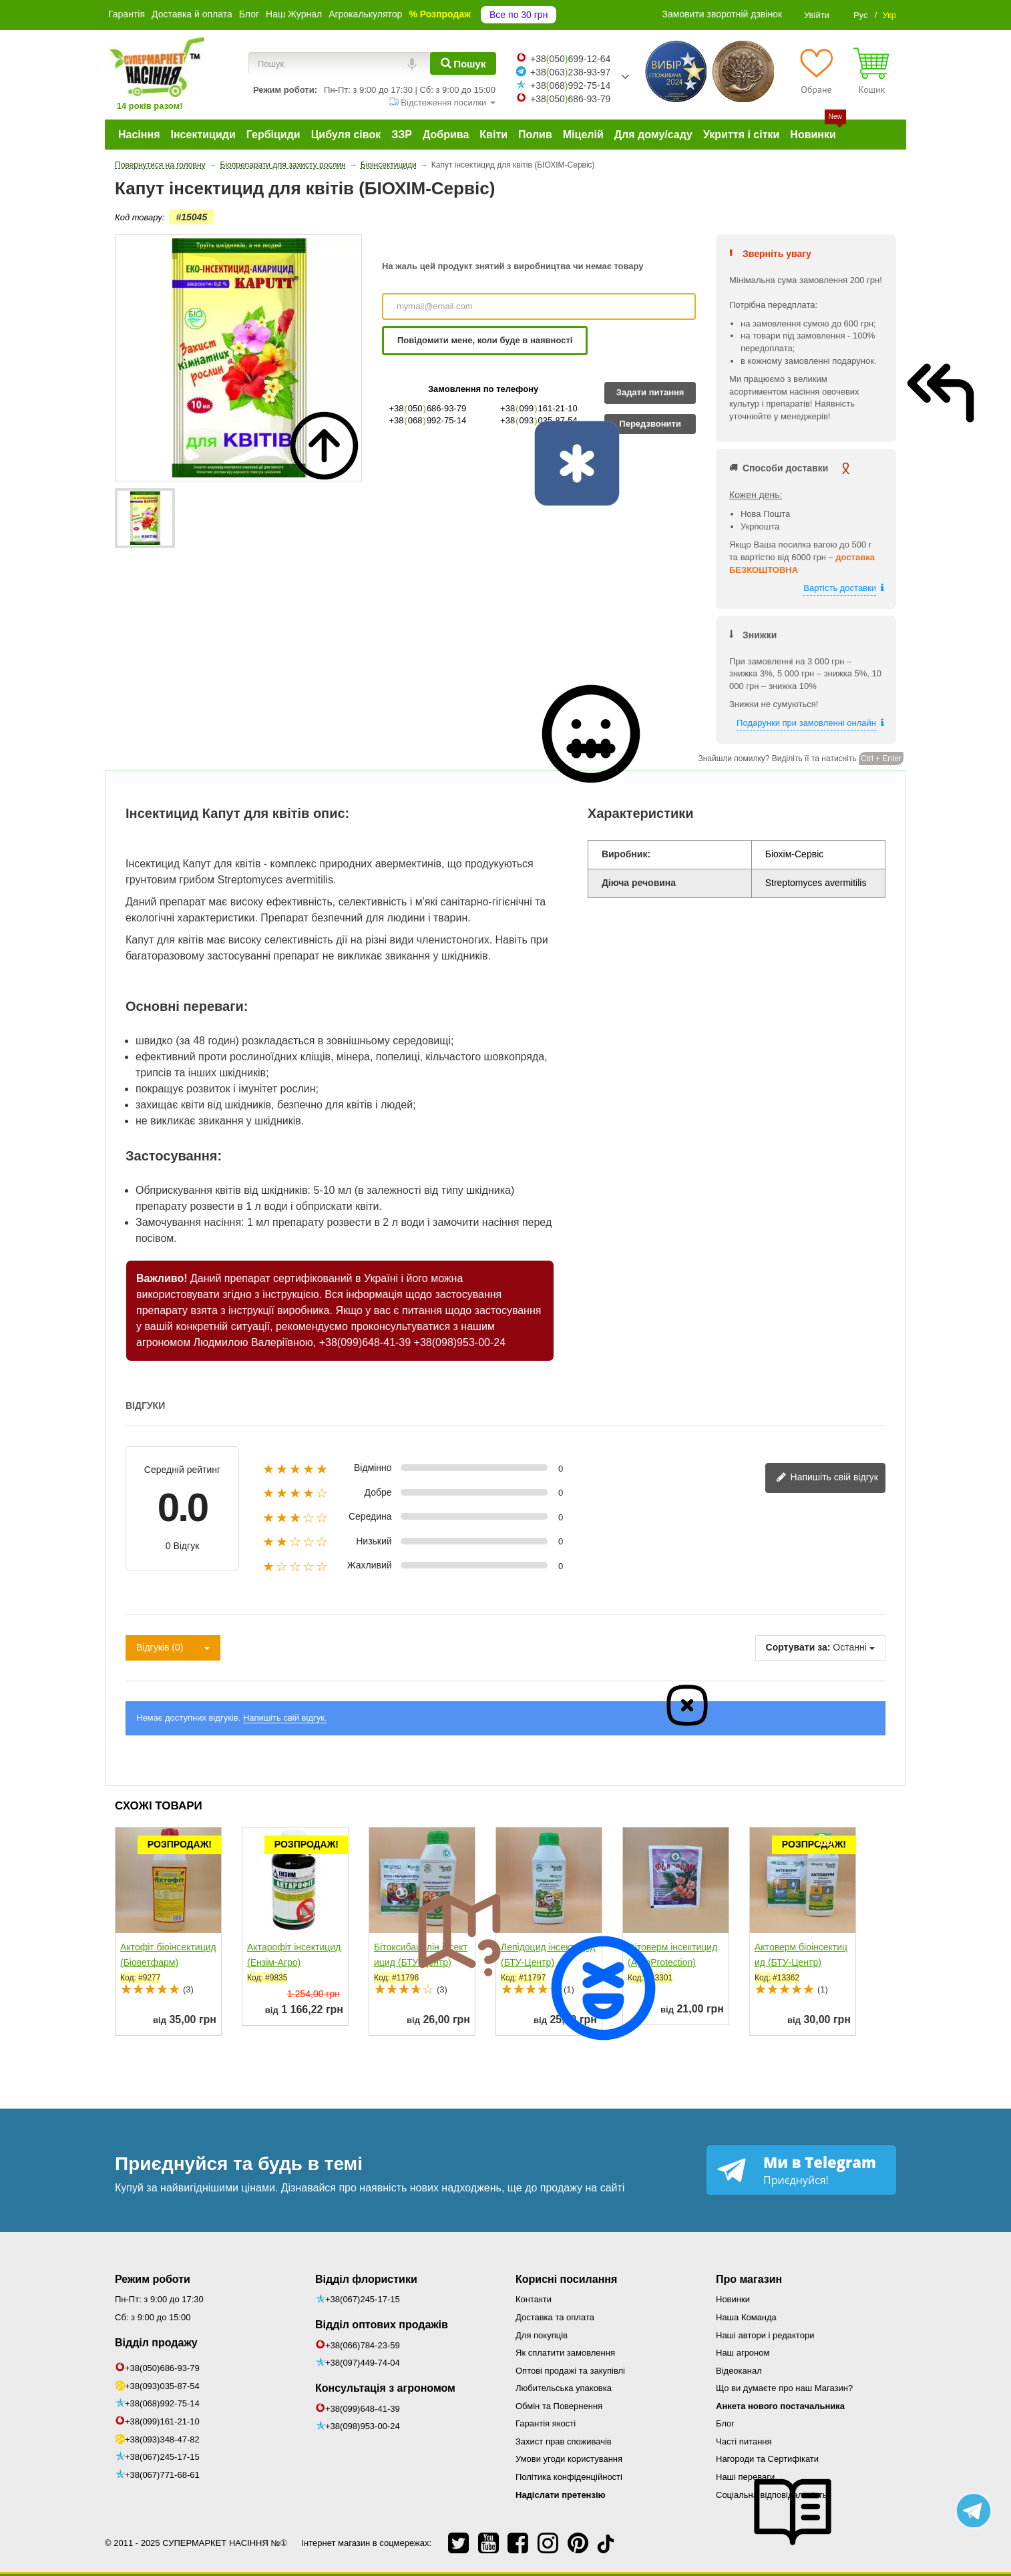 This screenshot has width=1011, height=2576. I want to click on get help with map or navigation, so click(459, 1931).